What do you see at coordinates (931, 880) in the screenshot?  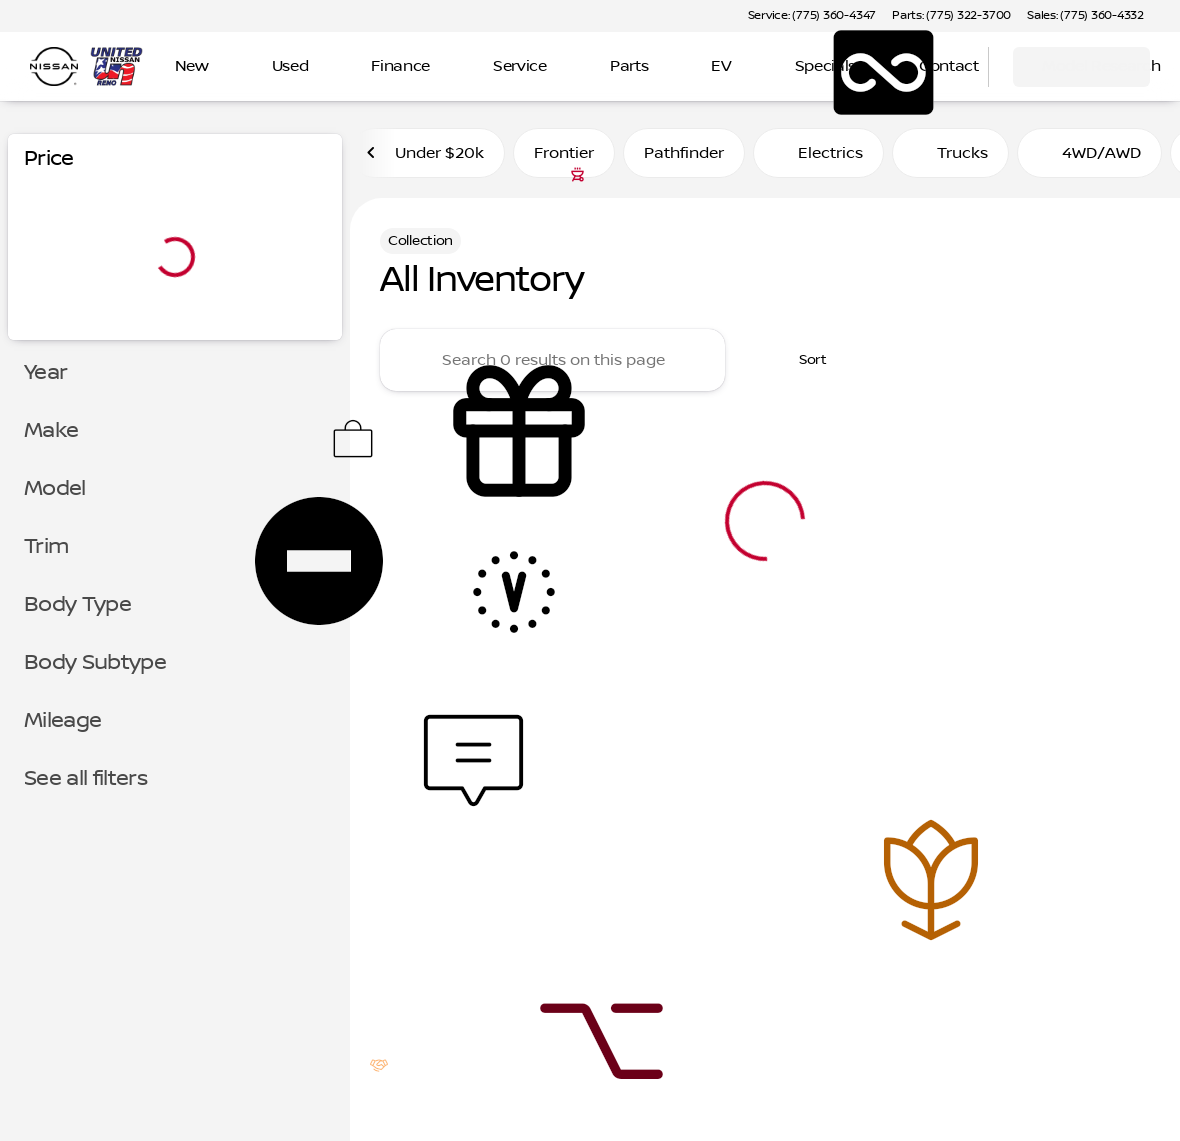 I see `access garden or plant-related features` at bounding box center [931, 880].